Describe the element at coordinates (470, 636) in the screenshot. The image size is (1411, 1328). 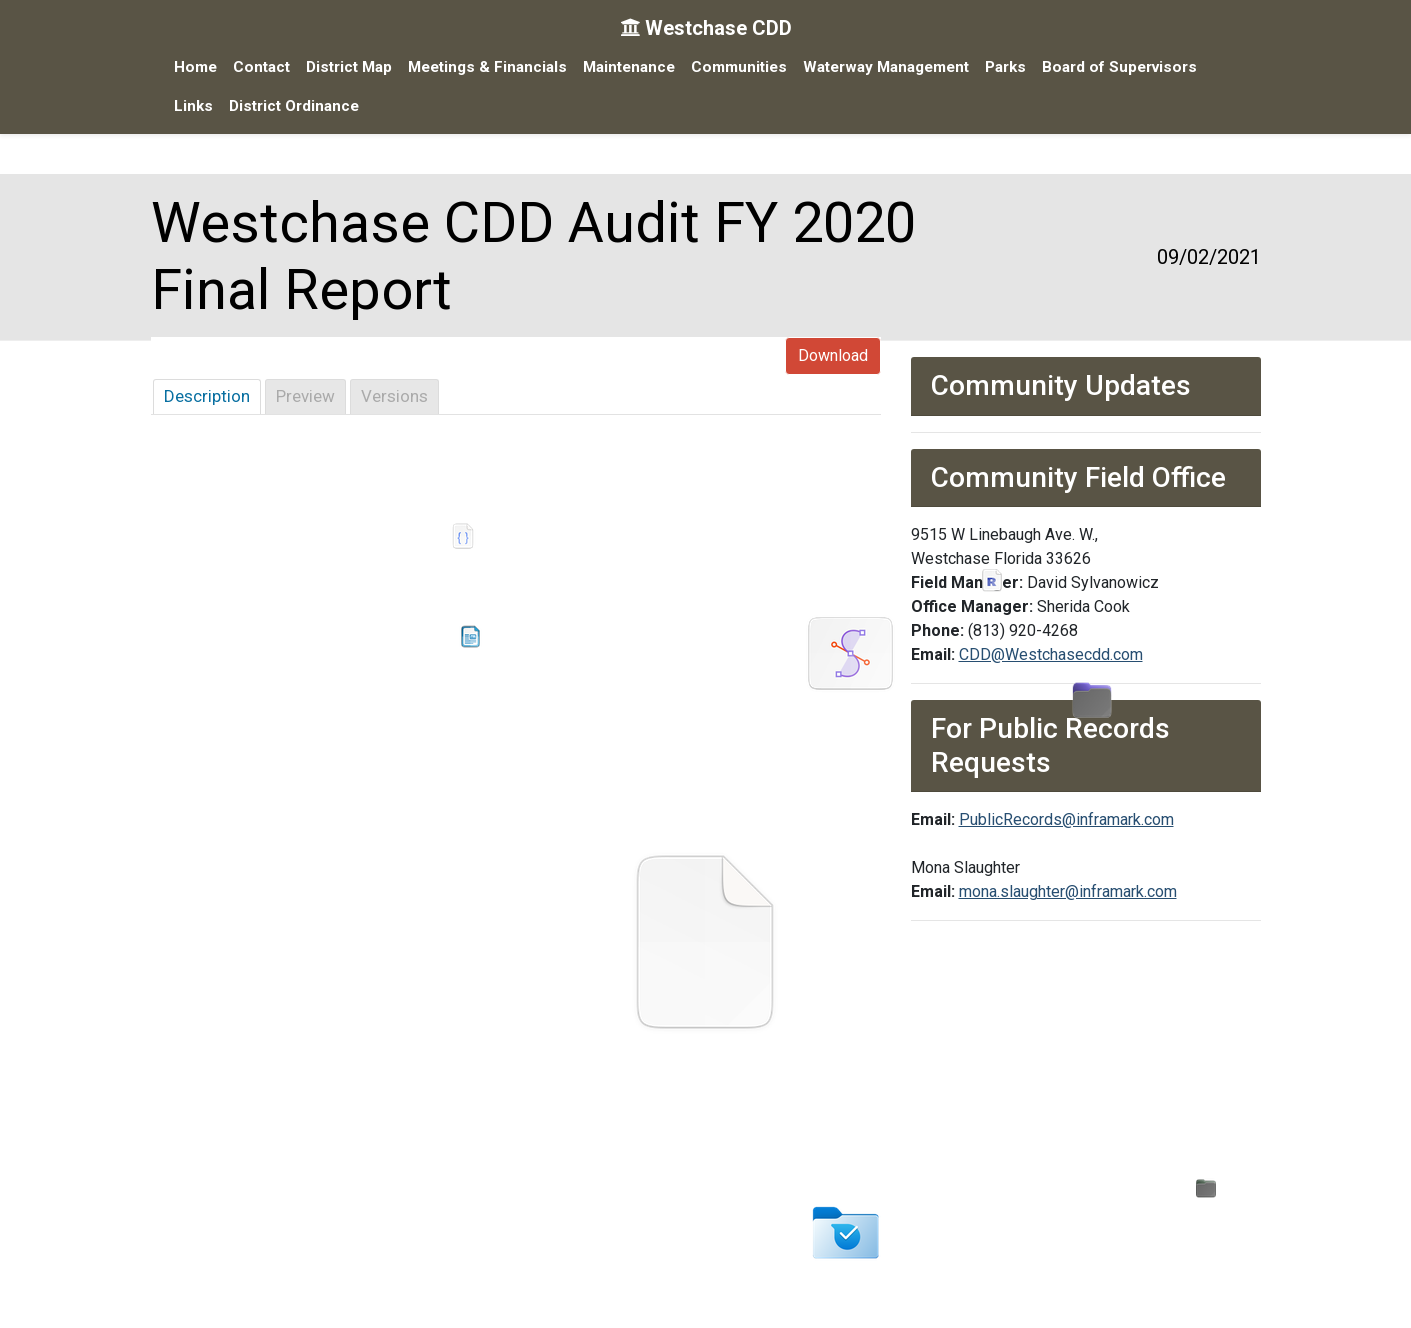
I see `open a libreoffice writer document` at that location.